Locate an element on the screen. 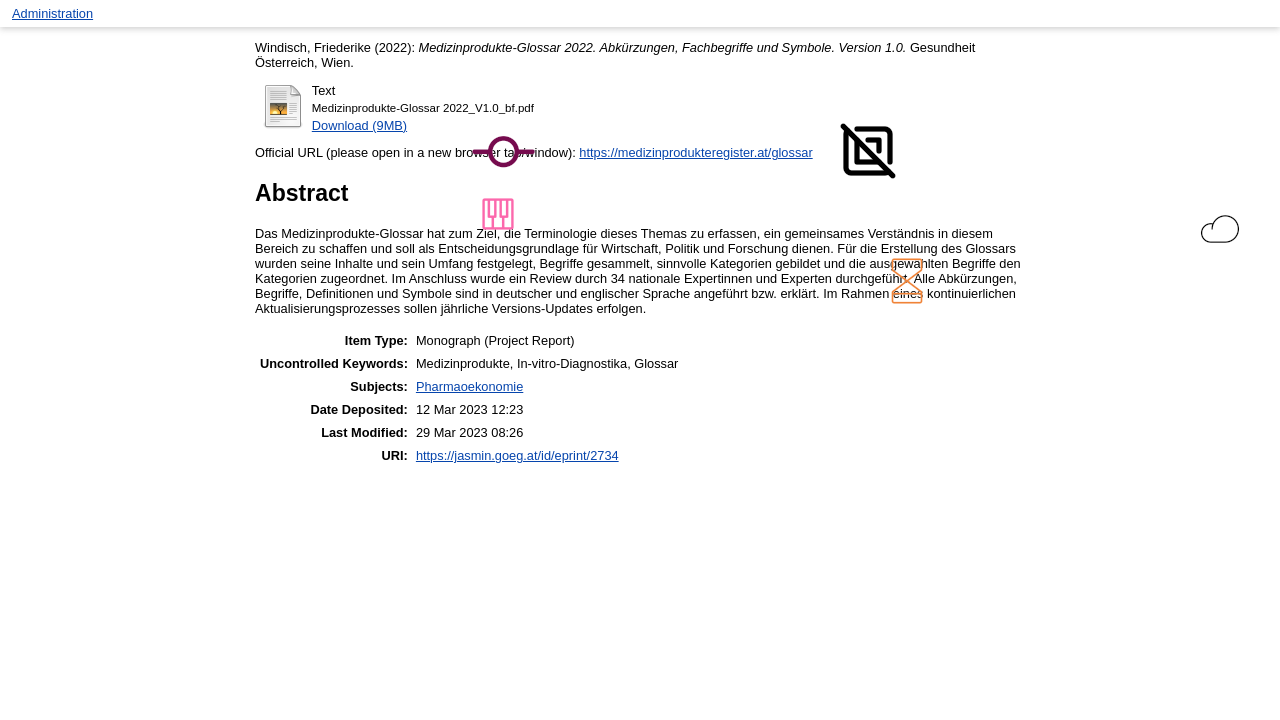  view commit details in a repository is located at coordinates (503, 152).